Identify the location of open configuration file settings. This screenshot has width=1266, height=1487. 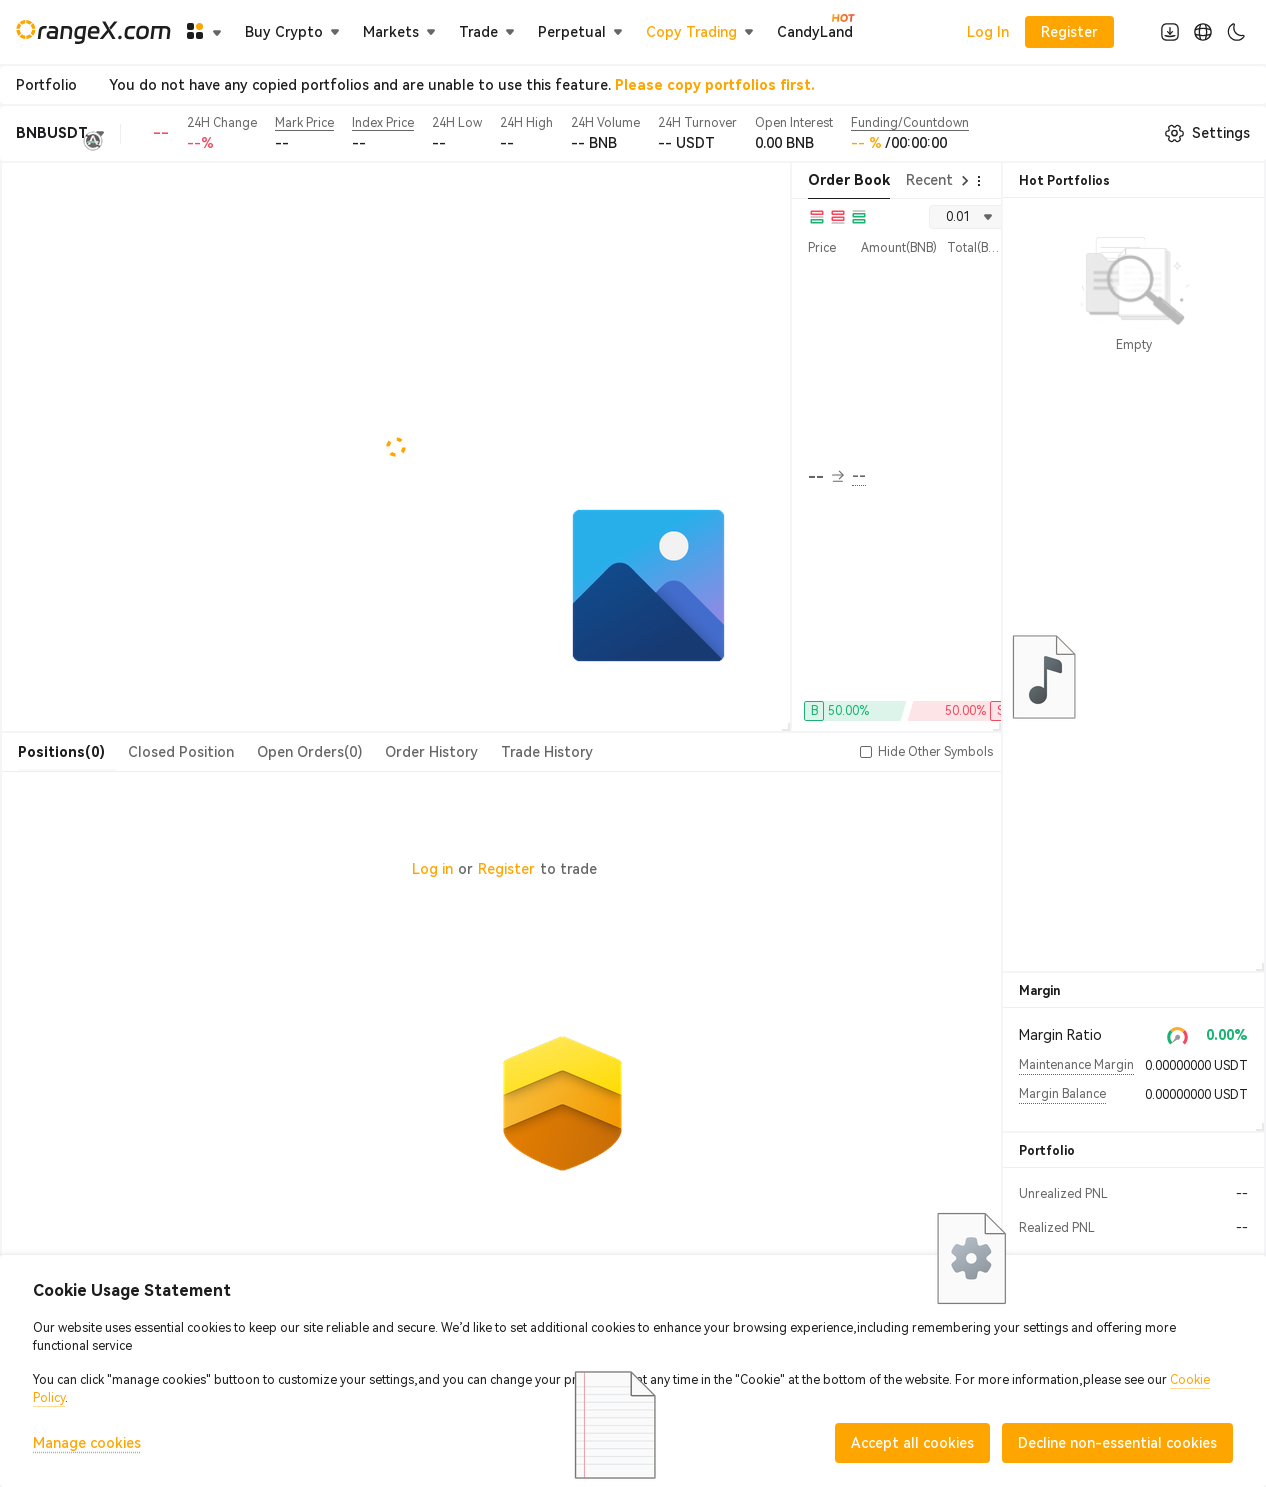
(971, 1258).